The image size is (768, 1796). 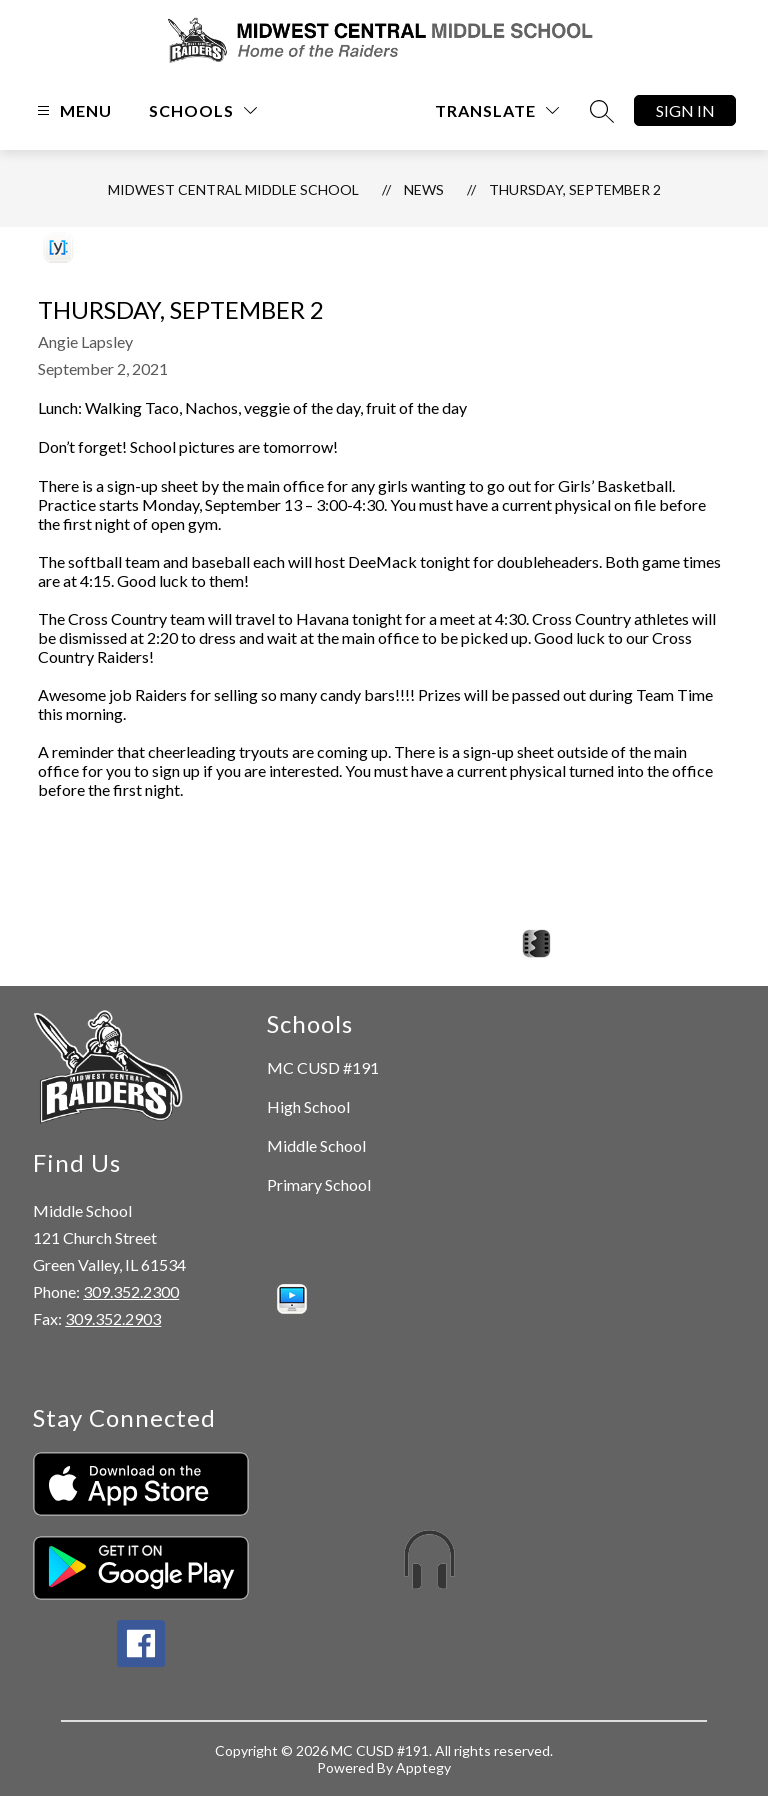 What do you see at coordinates (292, 1299) in the screenshot?
I see `open variety slideshow app` at bounding box center [292, 1299].